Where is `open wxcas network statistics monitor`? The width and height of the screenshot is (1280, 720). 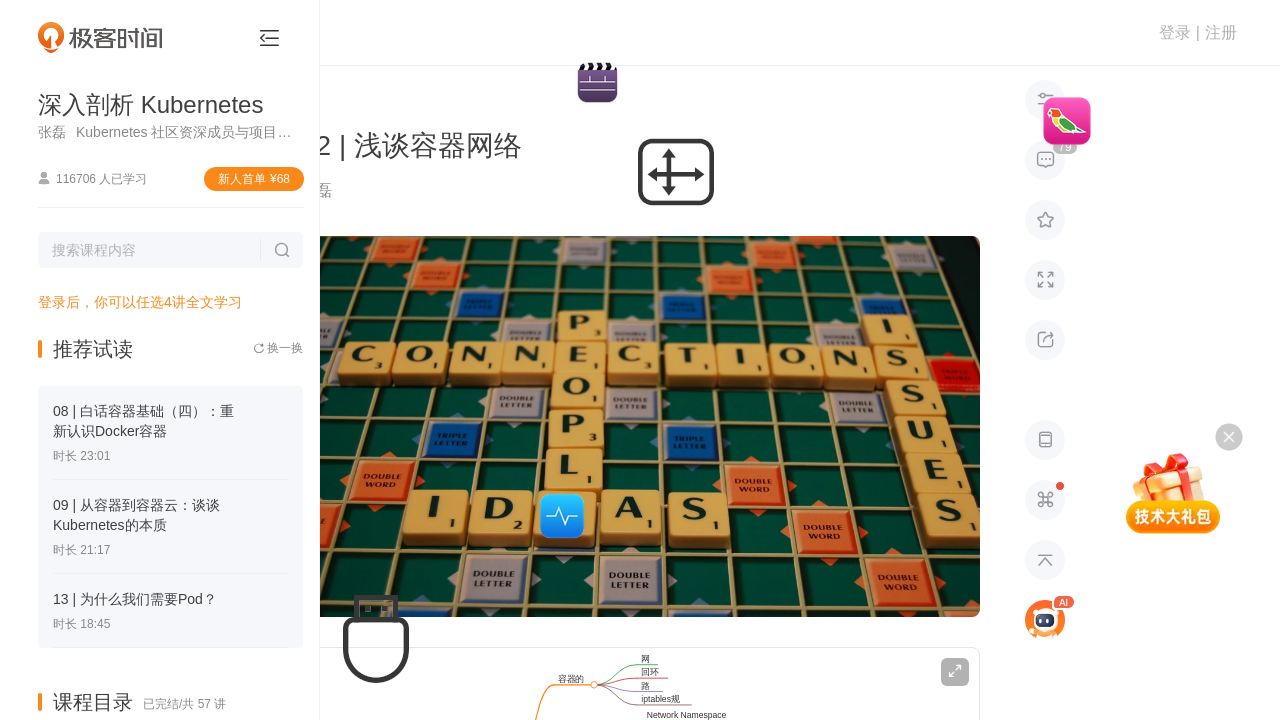
open wxcas network statistics monitor is located at coordinates (562, 516).